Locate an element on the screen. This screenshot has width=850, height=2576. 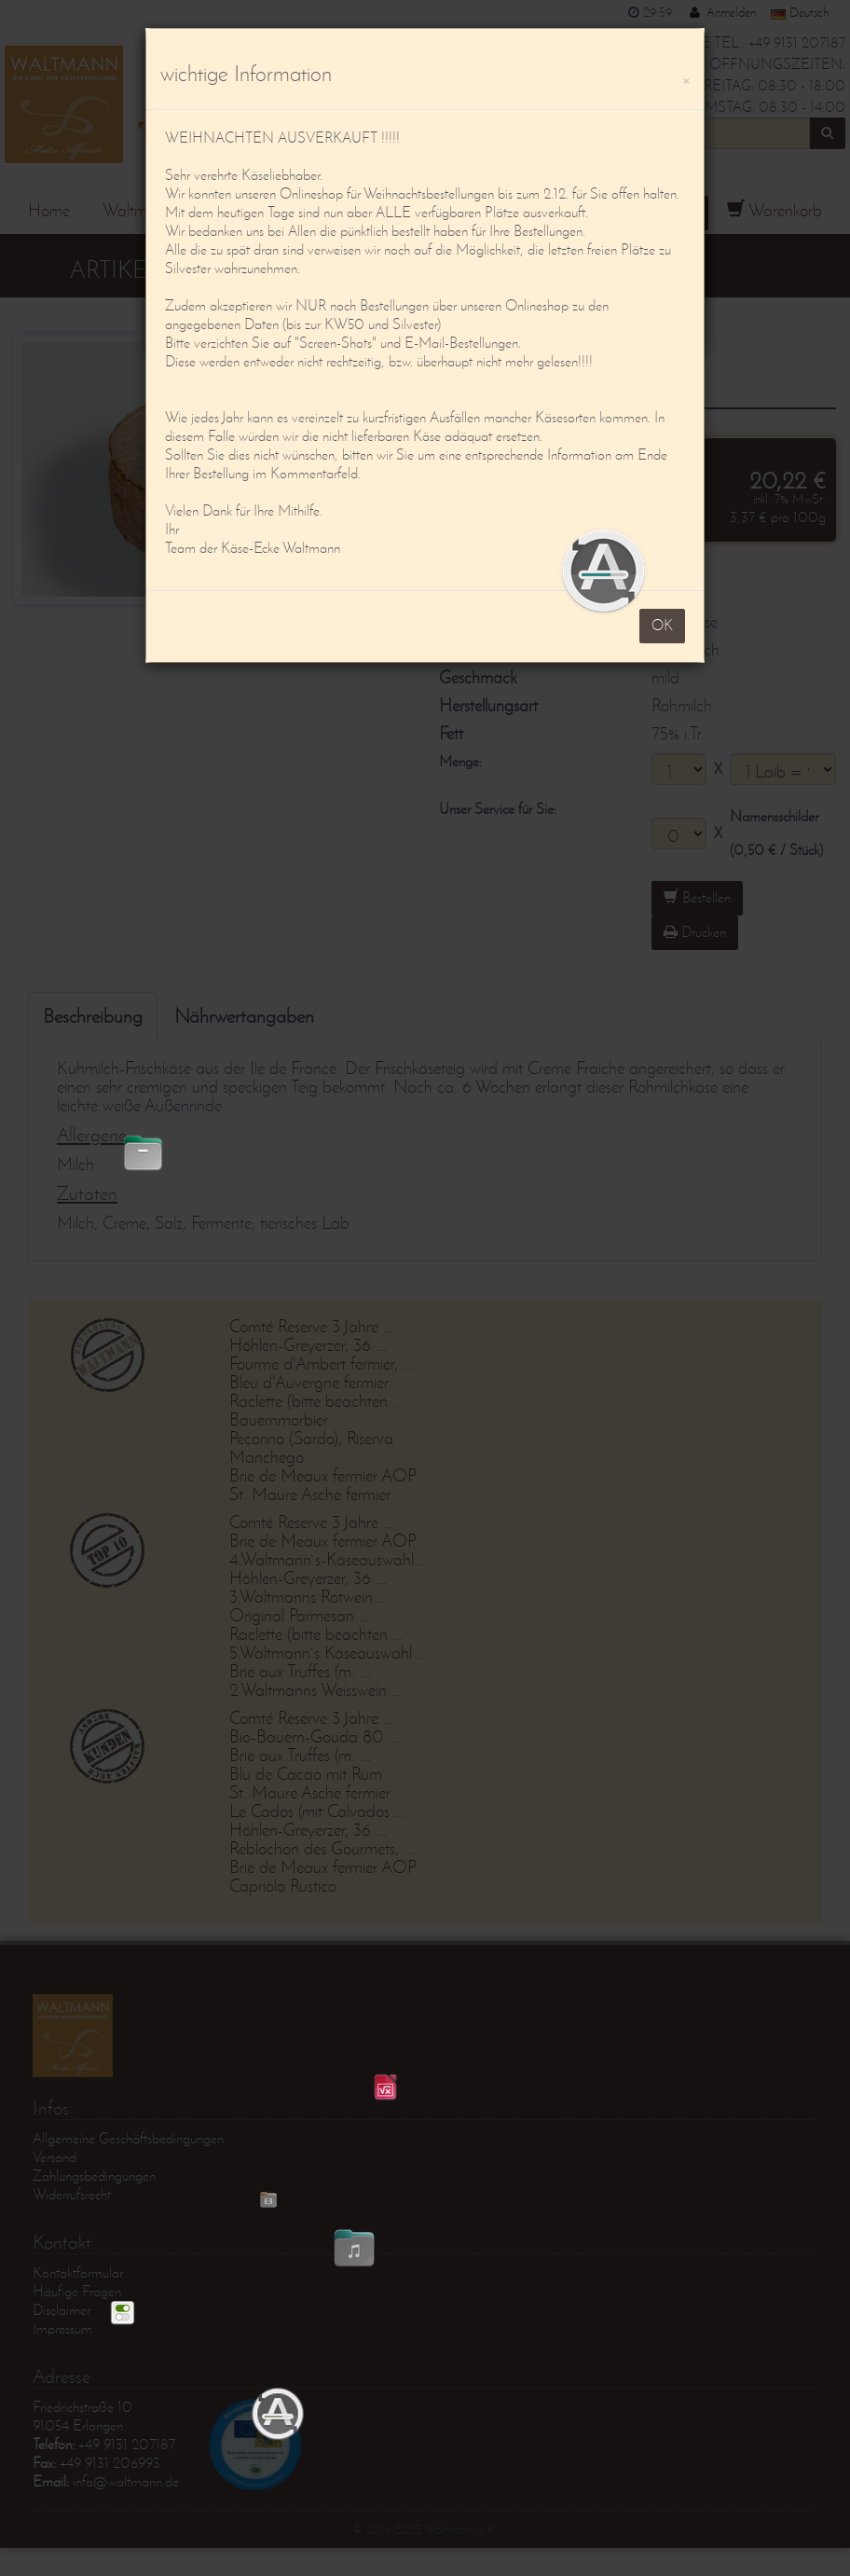
open the software update manager is located at coordinates (278, 2414).